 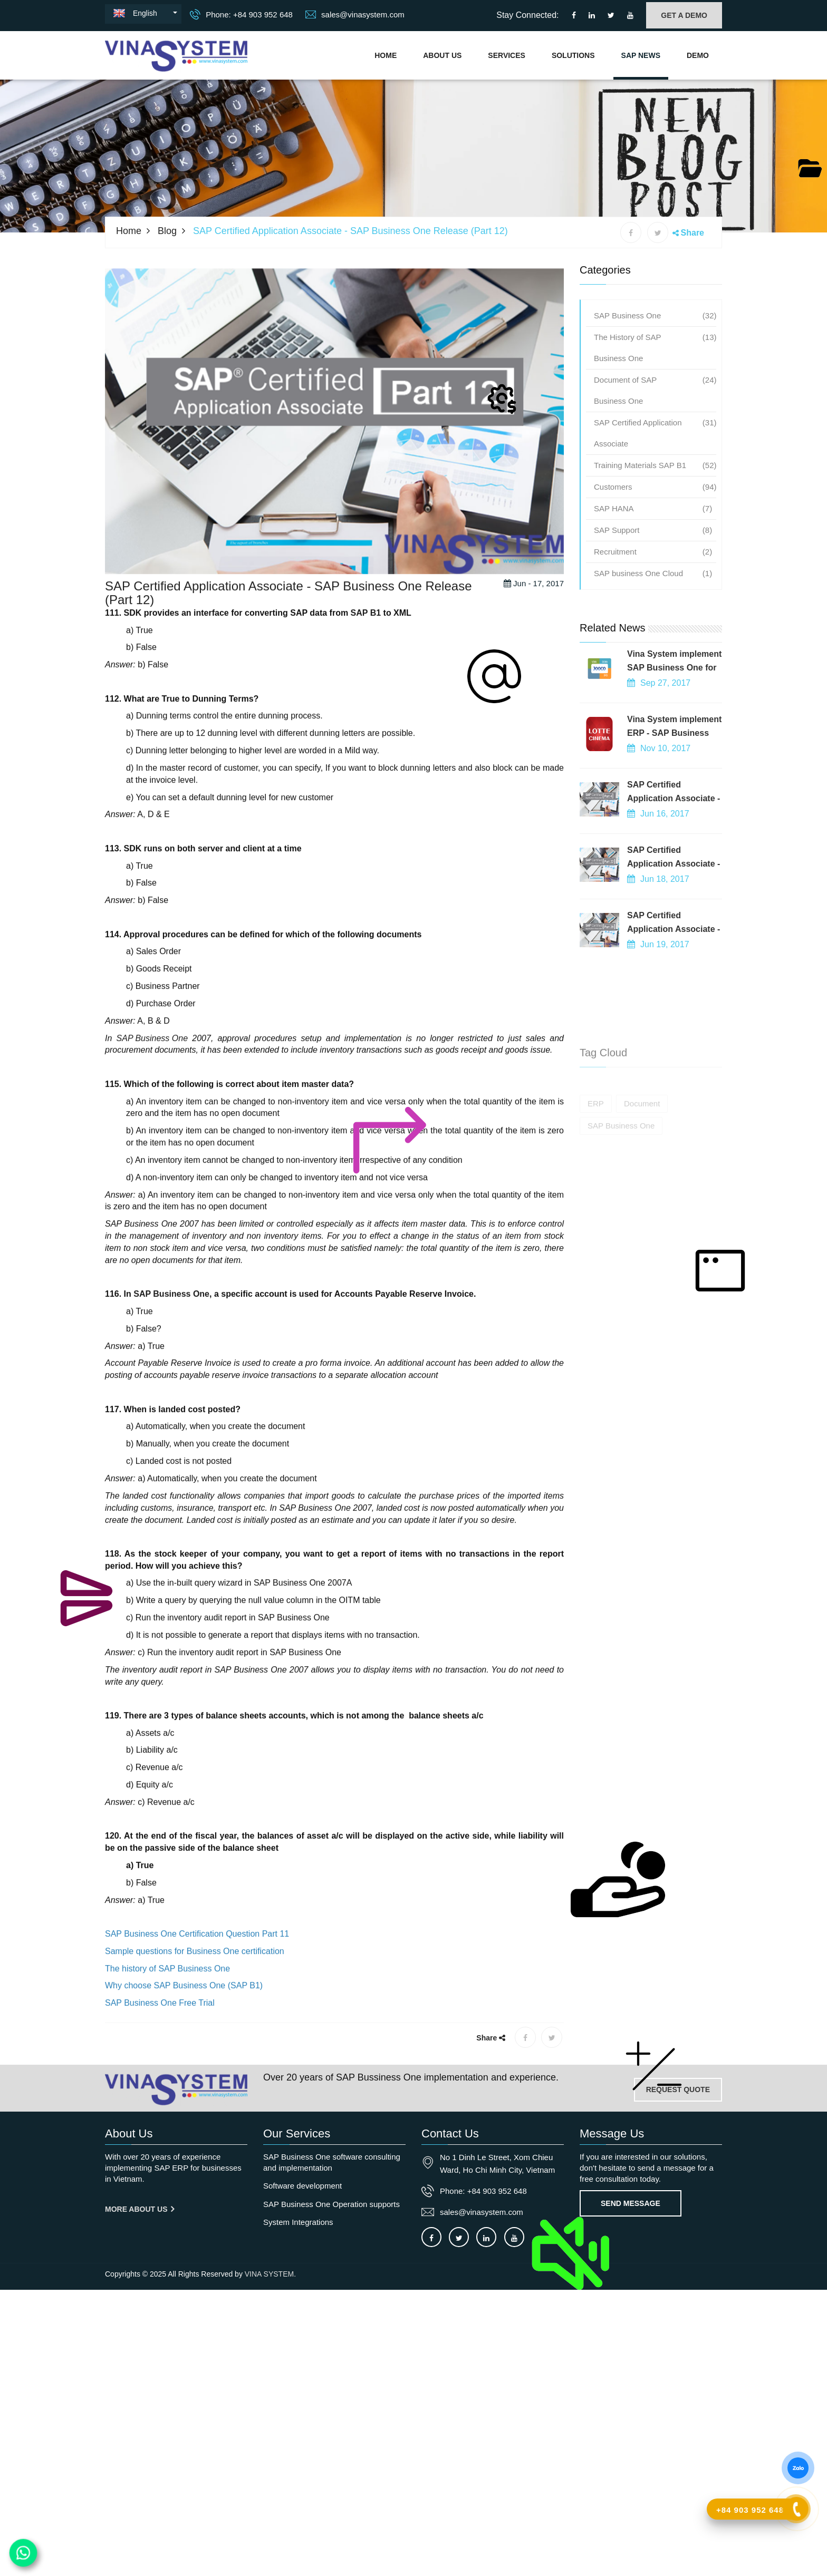 What do you see at coordinates (621, 1882) in the screenshot?
I see `make a payment or donation` at bounding box center [621, 1882].